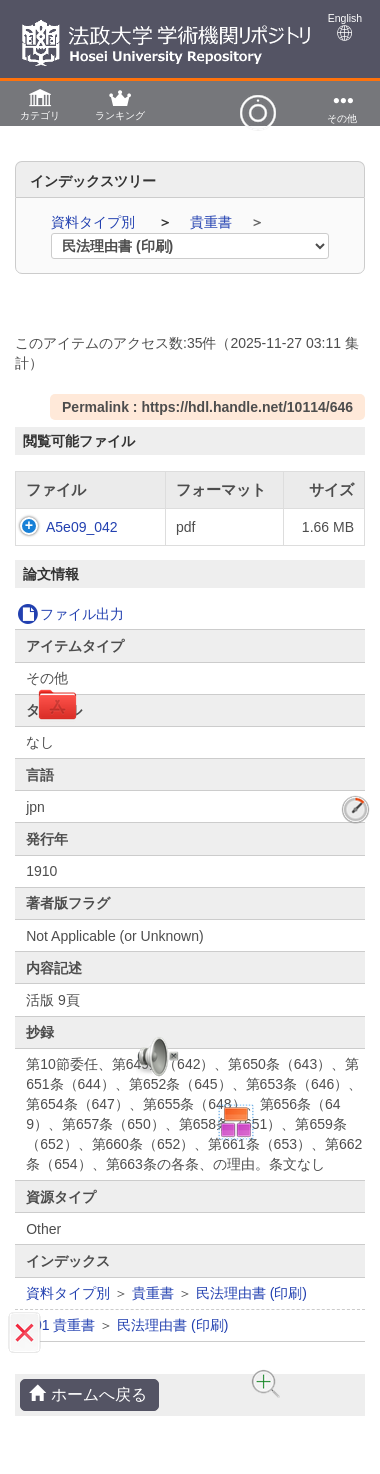  I want to click on indicates a broken or invalid symbolic link, so click(24, 1332).